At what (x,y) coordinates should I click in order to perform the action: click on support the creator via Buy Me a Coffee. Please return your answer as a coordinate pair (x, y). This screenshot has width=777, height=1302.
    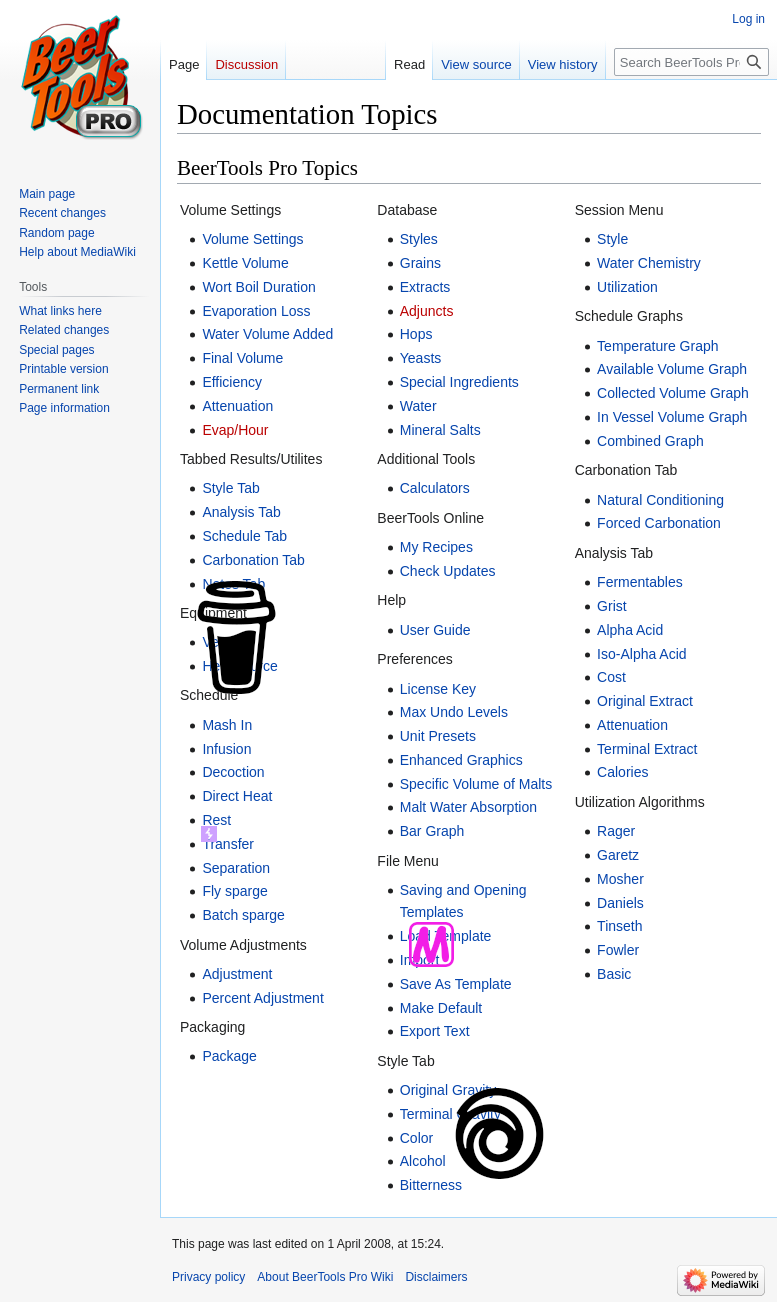
    Looking at the image, I should click on (236, 637).